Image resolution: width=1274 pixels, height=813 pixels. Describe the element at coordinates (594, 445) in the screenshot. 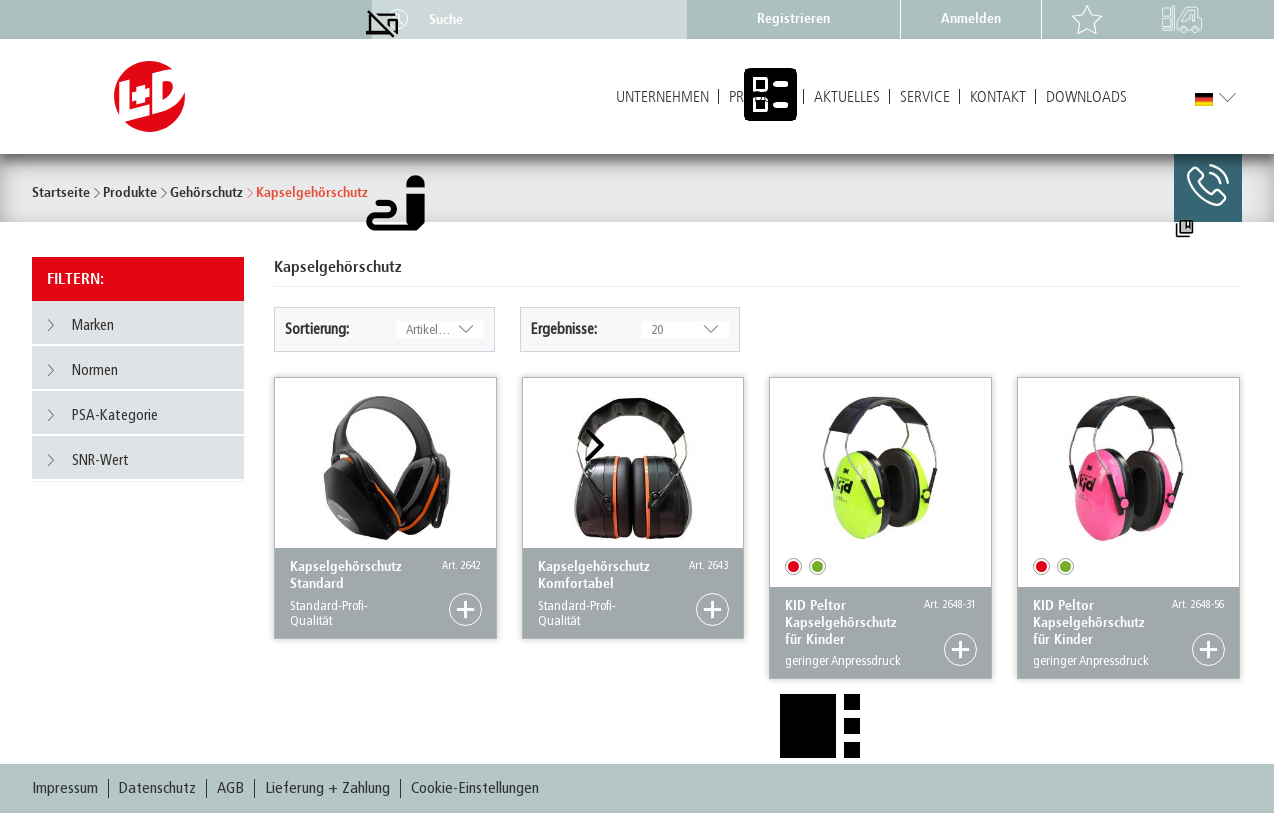

I see `navigate to the next item or screen` at that location.